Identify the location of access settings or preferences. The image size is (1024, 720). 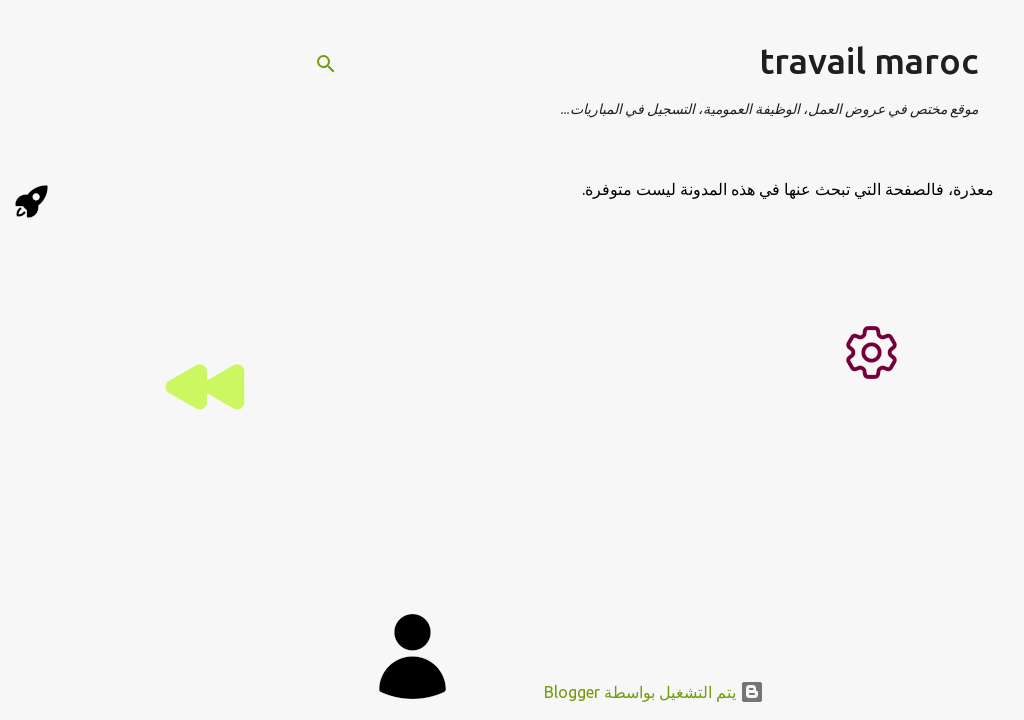
(871, 352).